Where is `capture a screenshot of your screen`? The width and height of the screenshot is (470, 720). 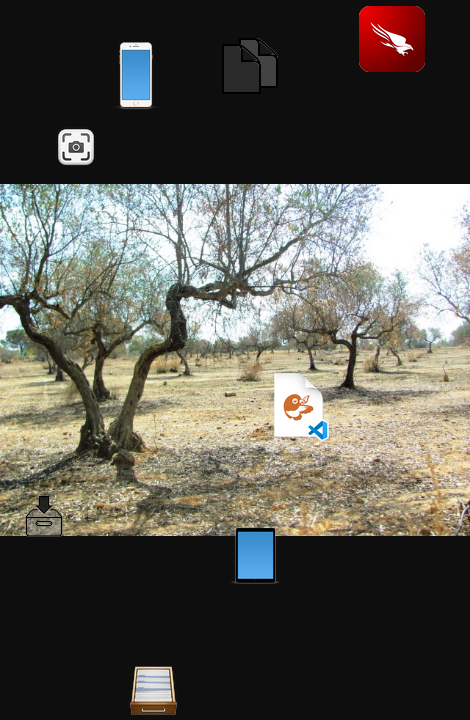
capture a screenshot of your screen is located at coordinates (76, 147).